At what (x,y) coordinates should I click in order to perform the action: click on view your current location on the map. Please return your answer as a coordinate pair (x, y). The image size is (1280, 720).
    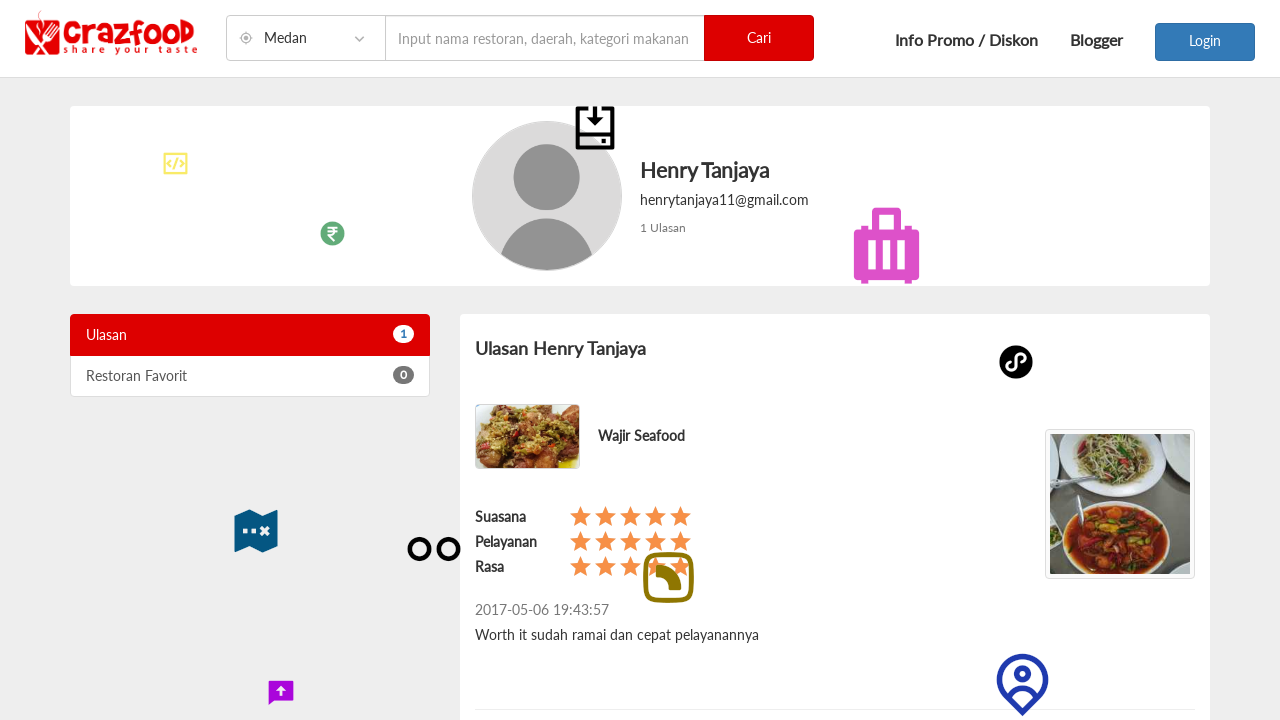
    Looking at the image, I should click on (1022, 682).